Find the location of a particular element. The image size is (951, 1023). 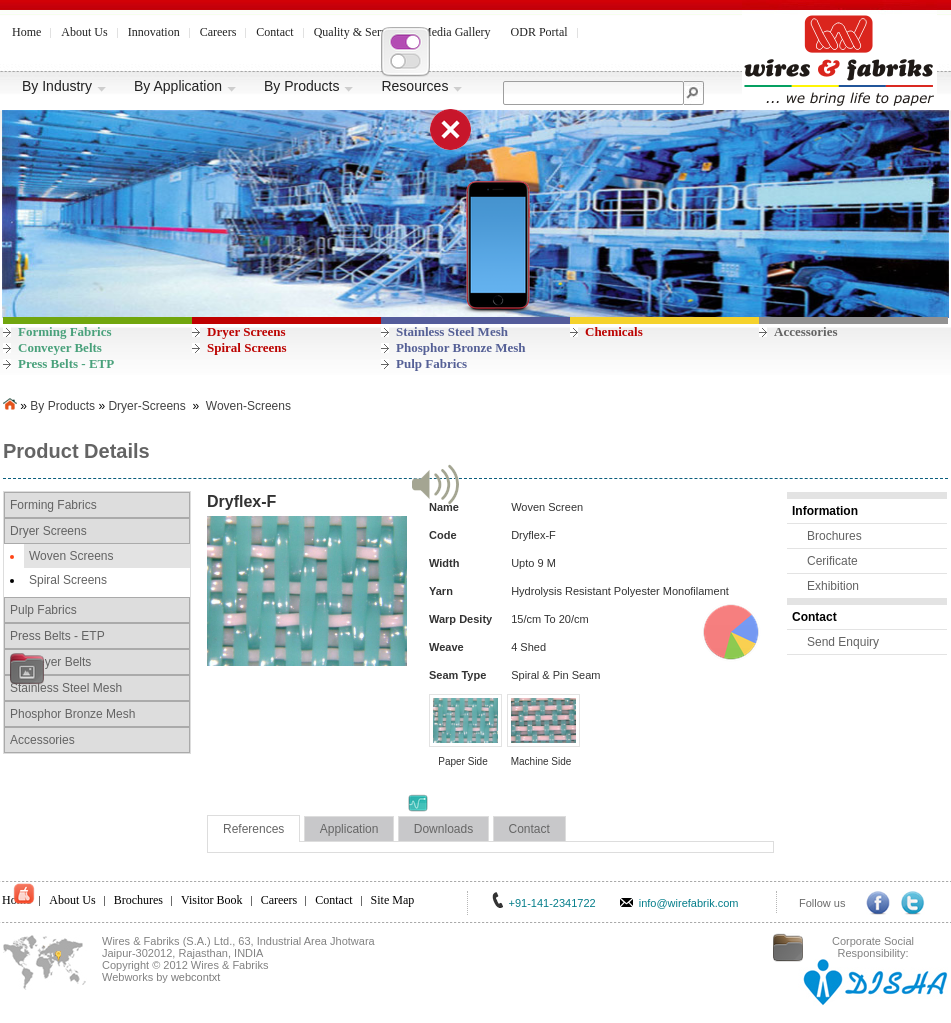

cancel or stop the current action is located at coordinates (450, 129).